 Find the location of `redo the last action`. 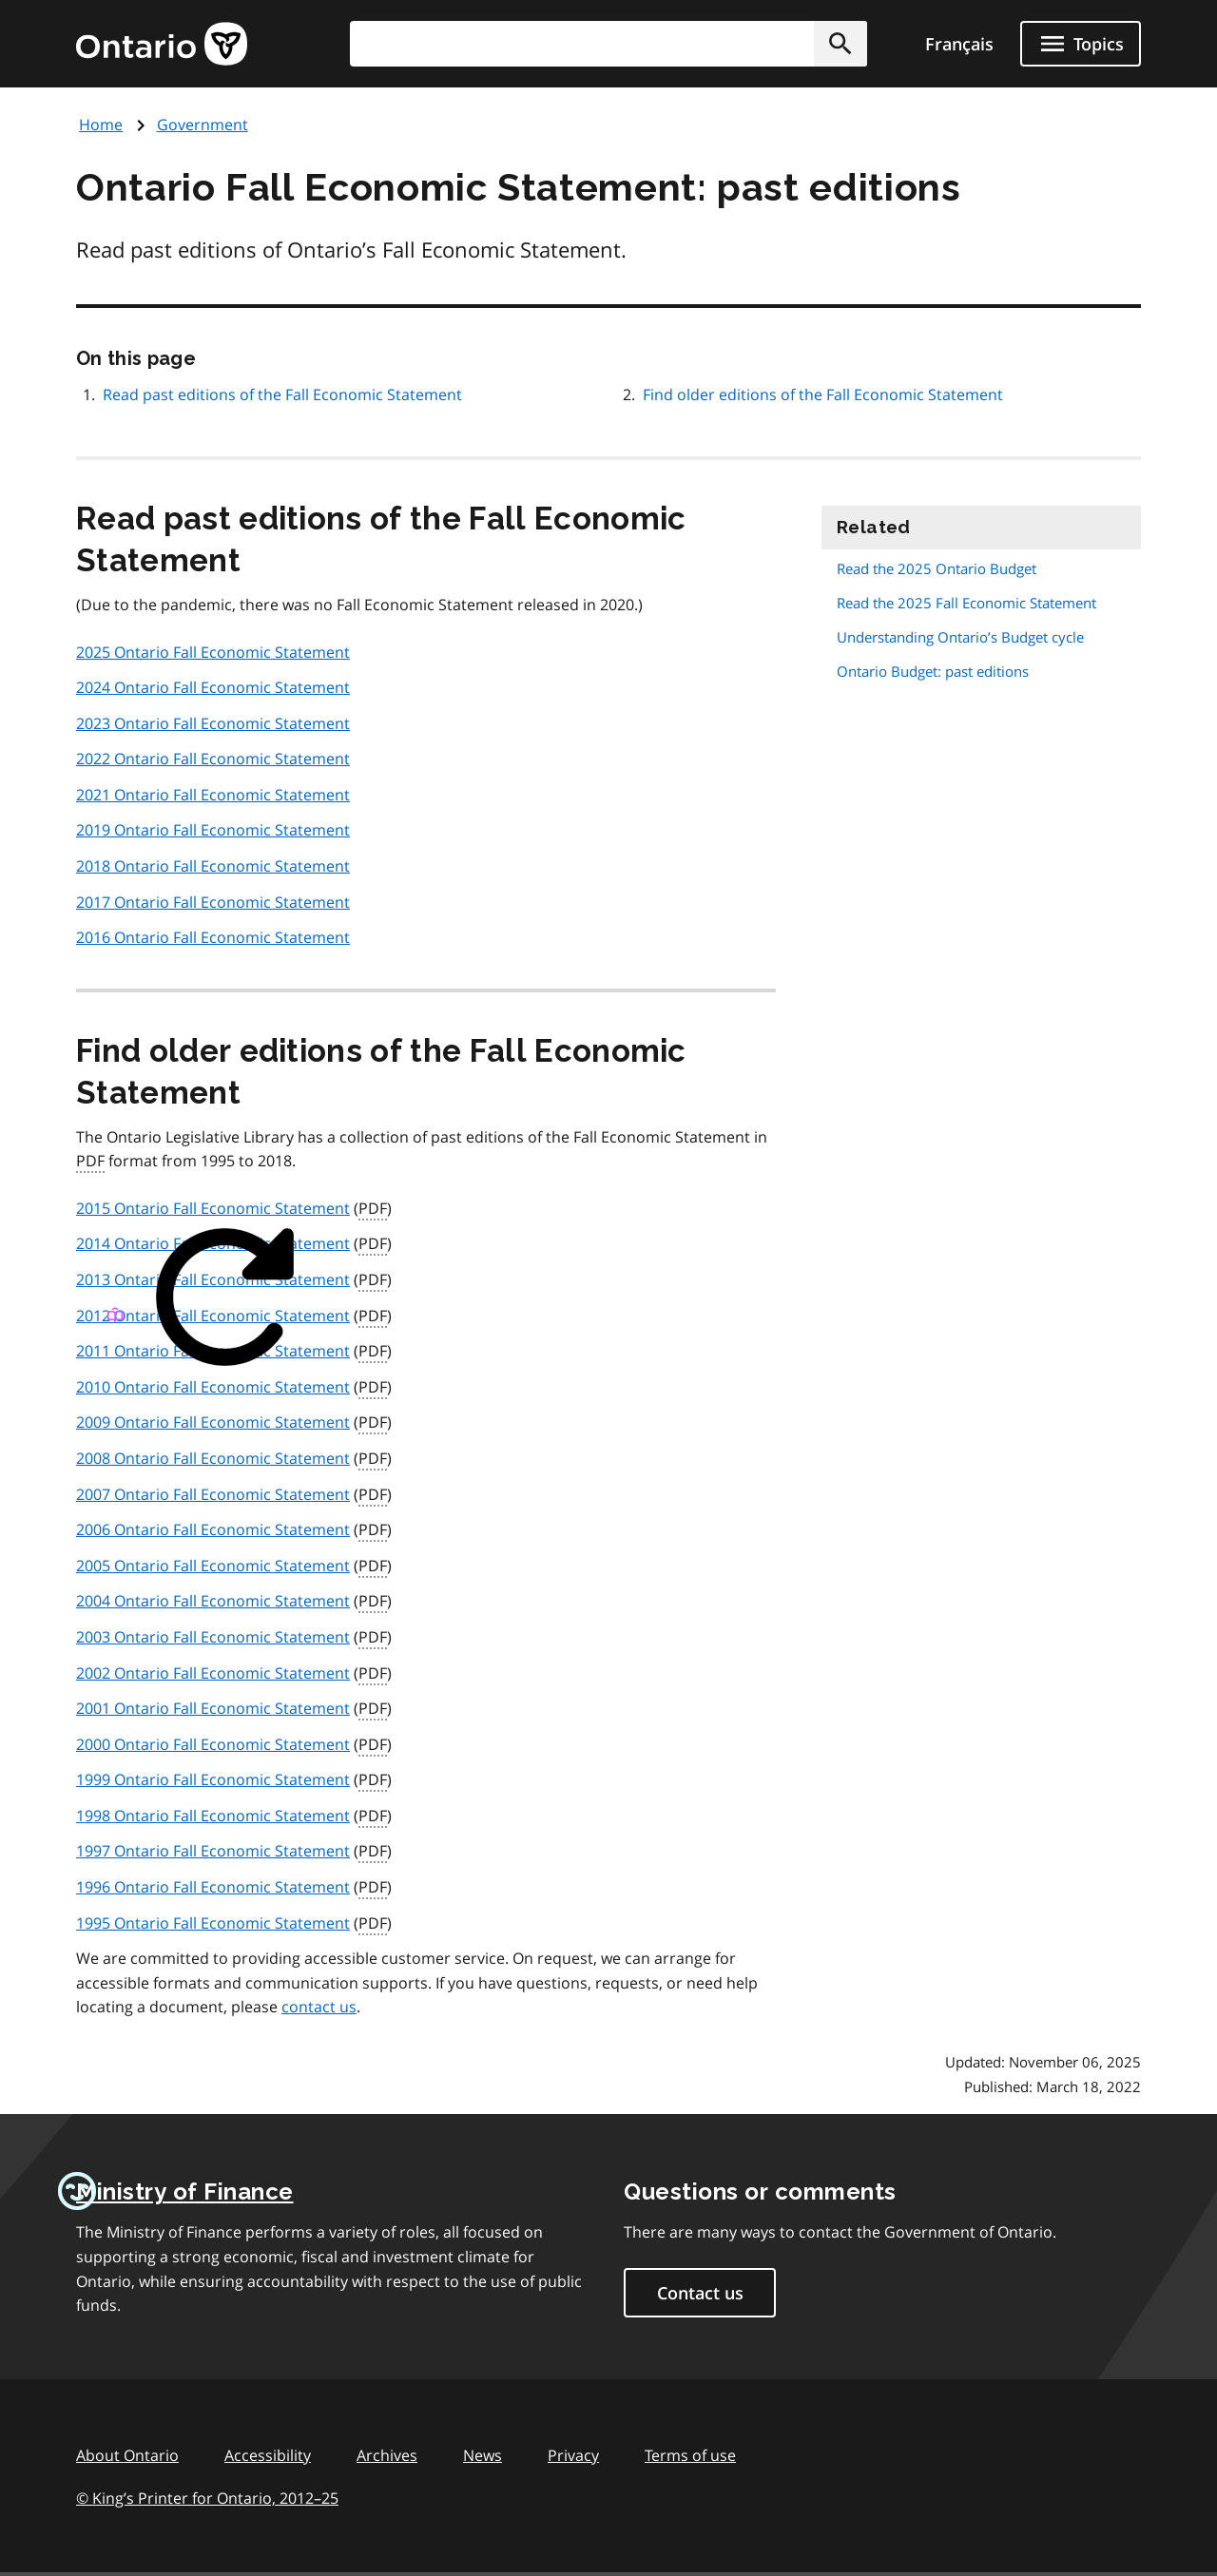

redo the last action is located at coordinates (224, 1297).